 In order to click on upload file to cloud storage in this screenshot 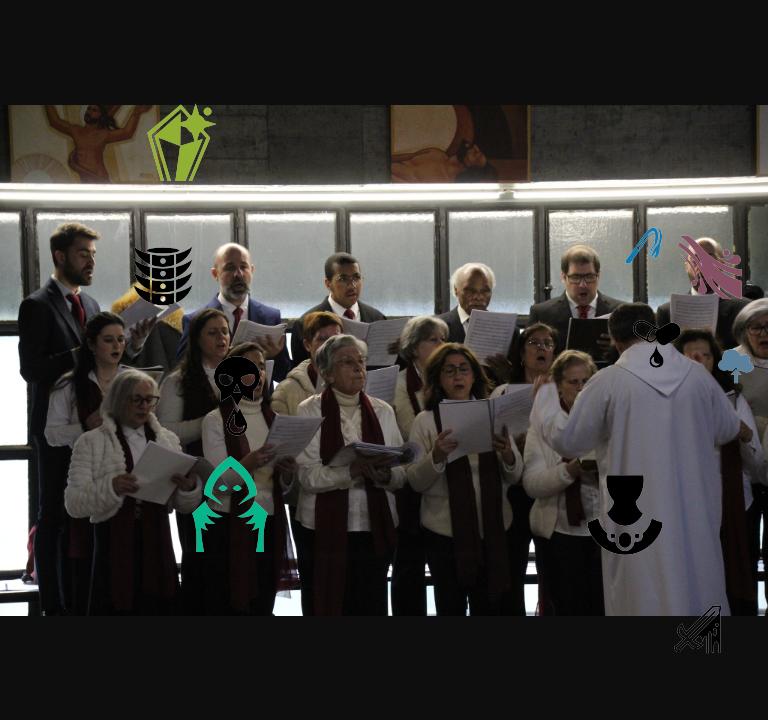, I will do `click(736, 366)`.